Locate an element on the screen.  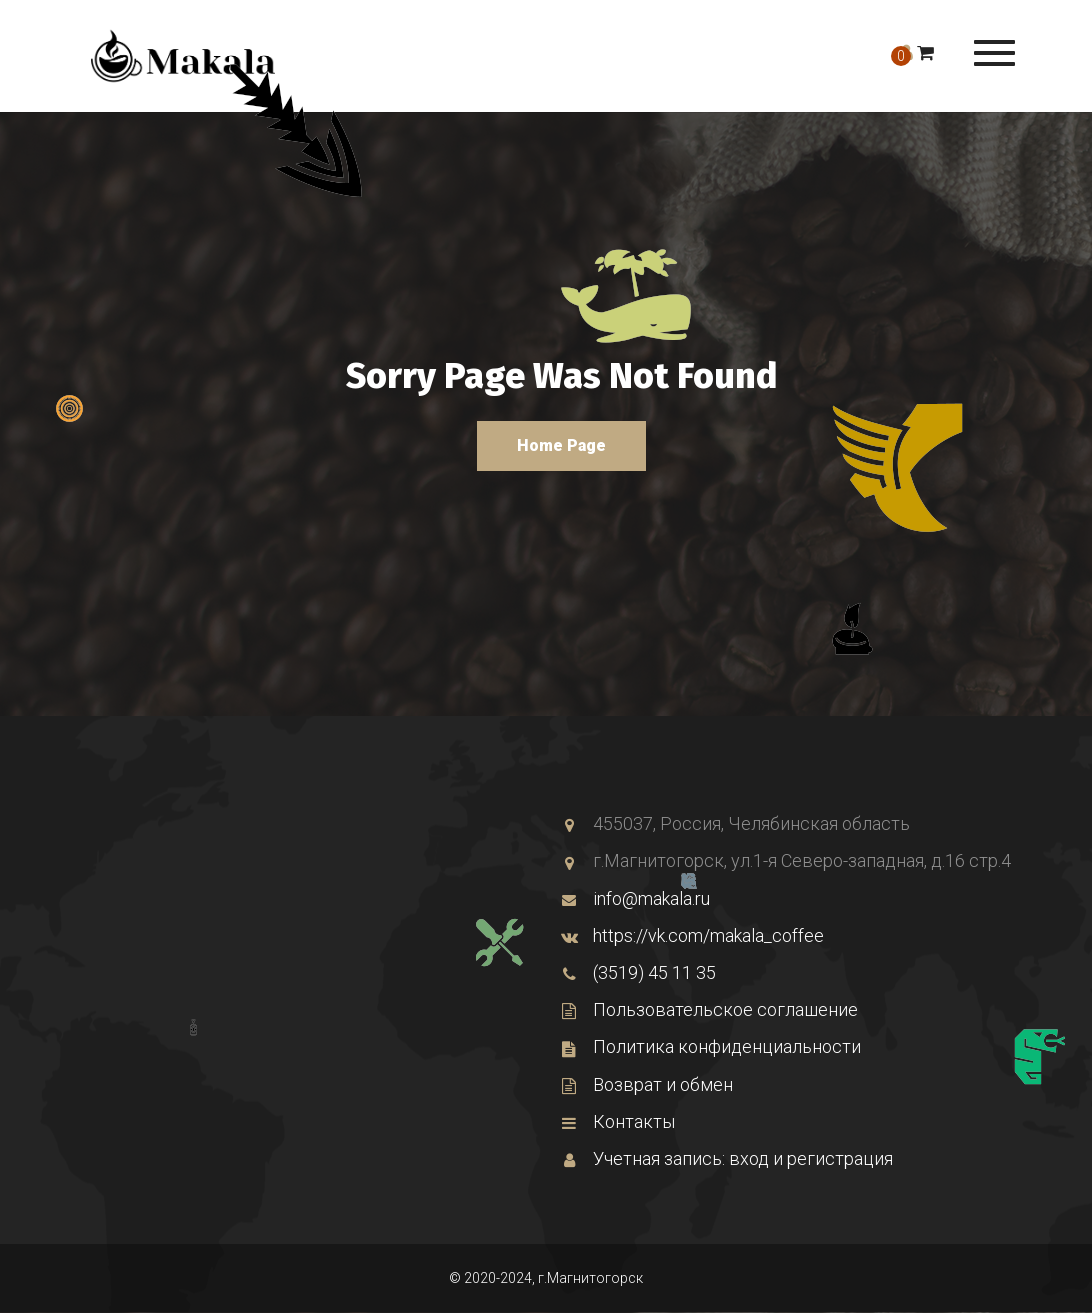
access settings or configuration options is located at coordinates (499, 942).